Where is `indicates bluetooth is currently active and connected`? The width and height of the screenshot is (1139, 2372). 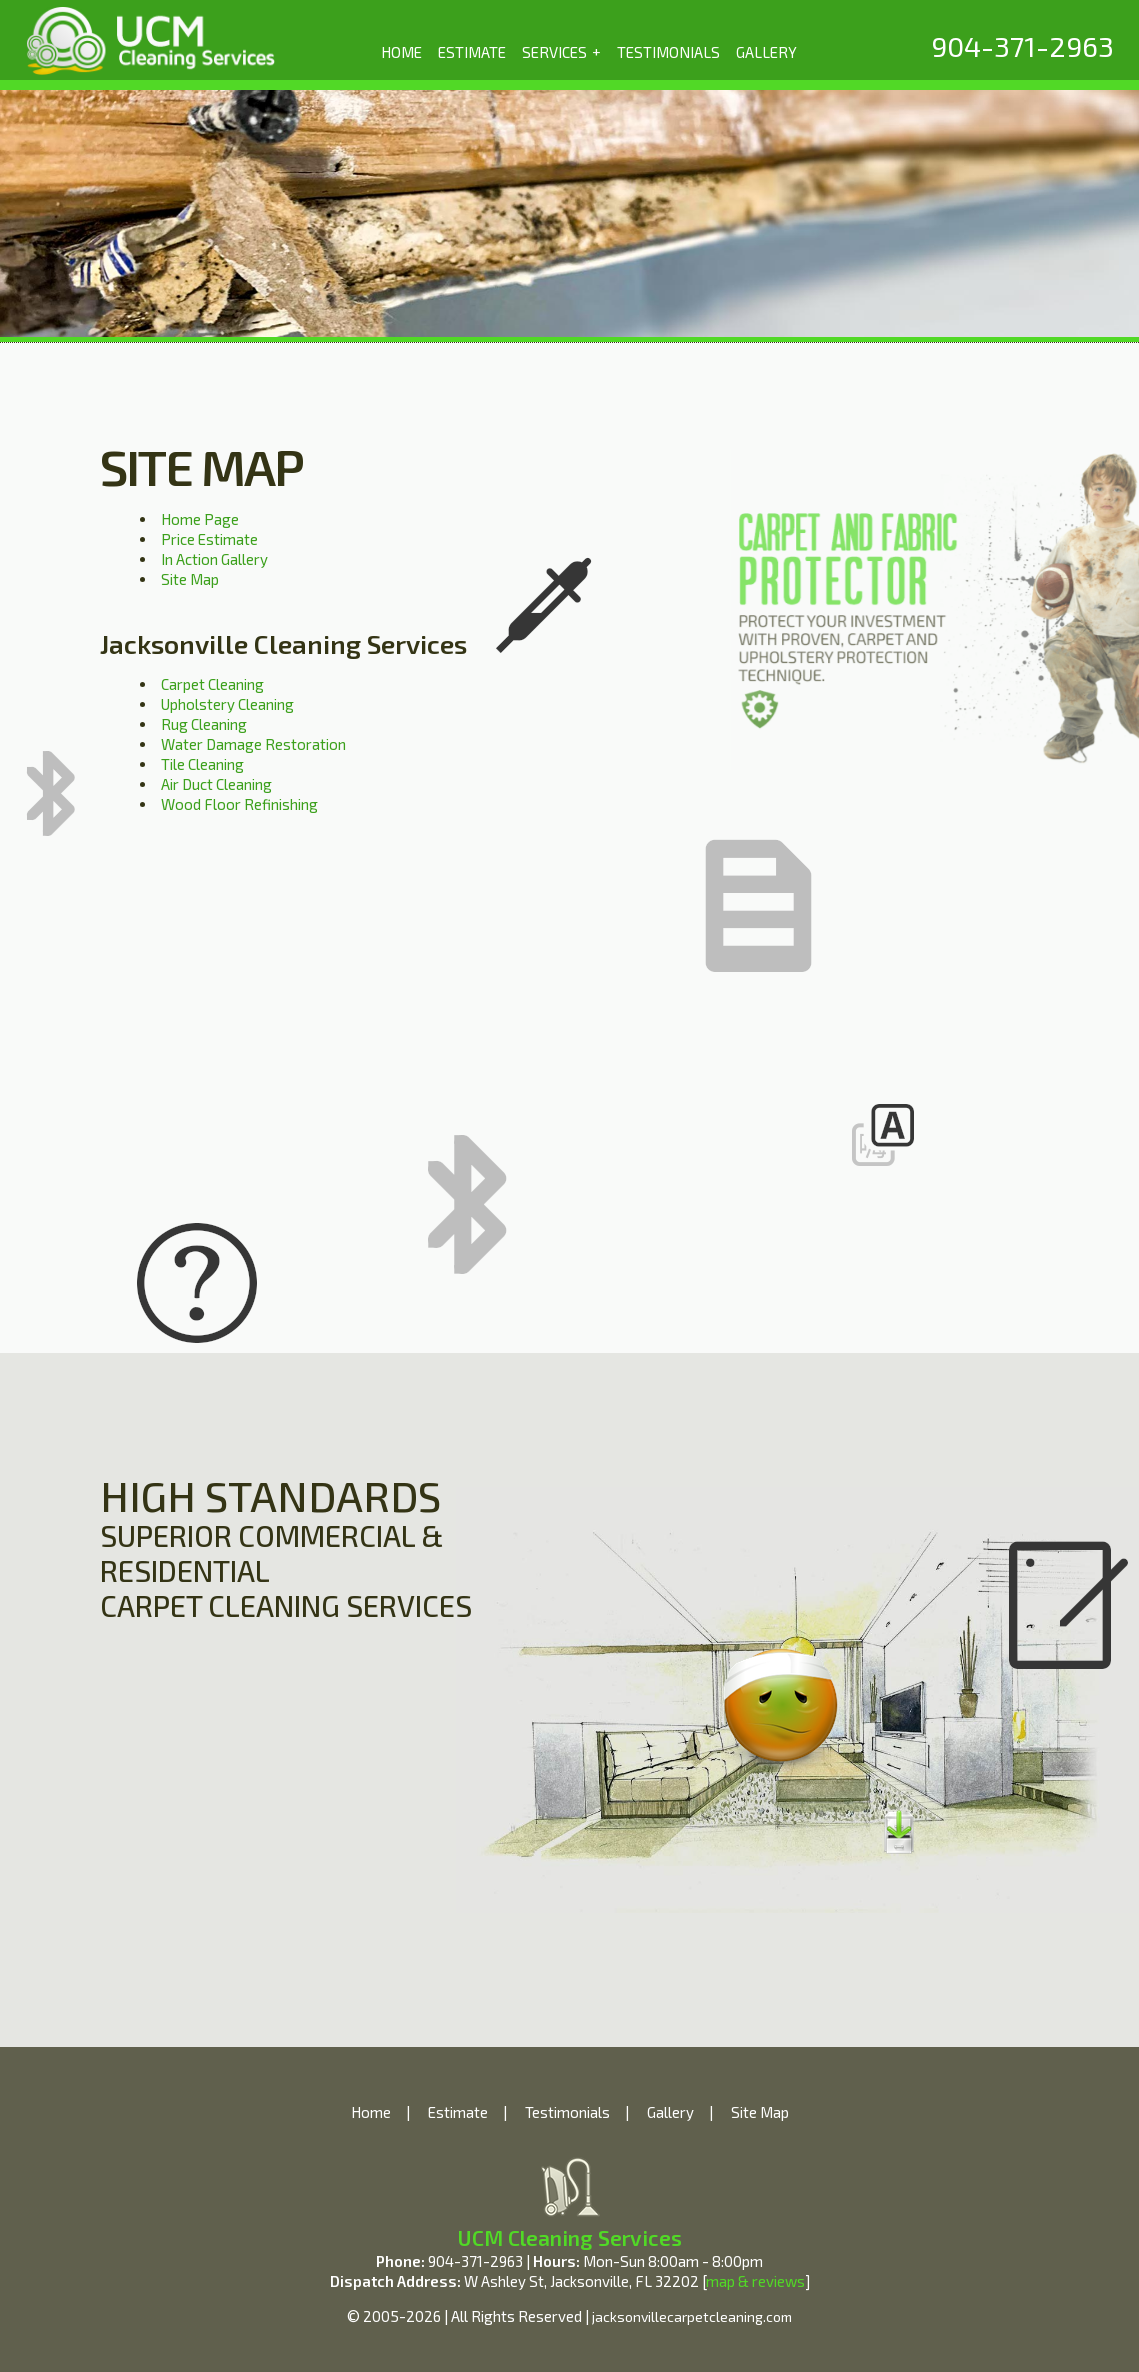
indicates bluetooth is currently active and connected is located at coordinates (53, 793).